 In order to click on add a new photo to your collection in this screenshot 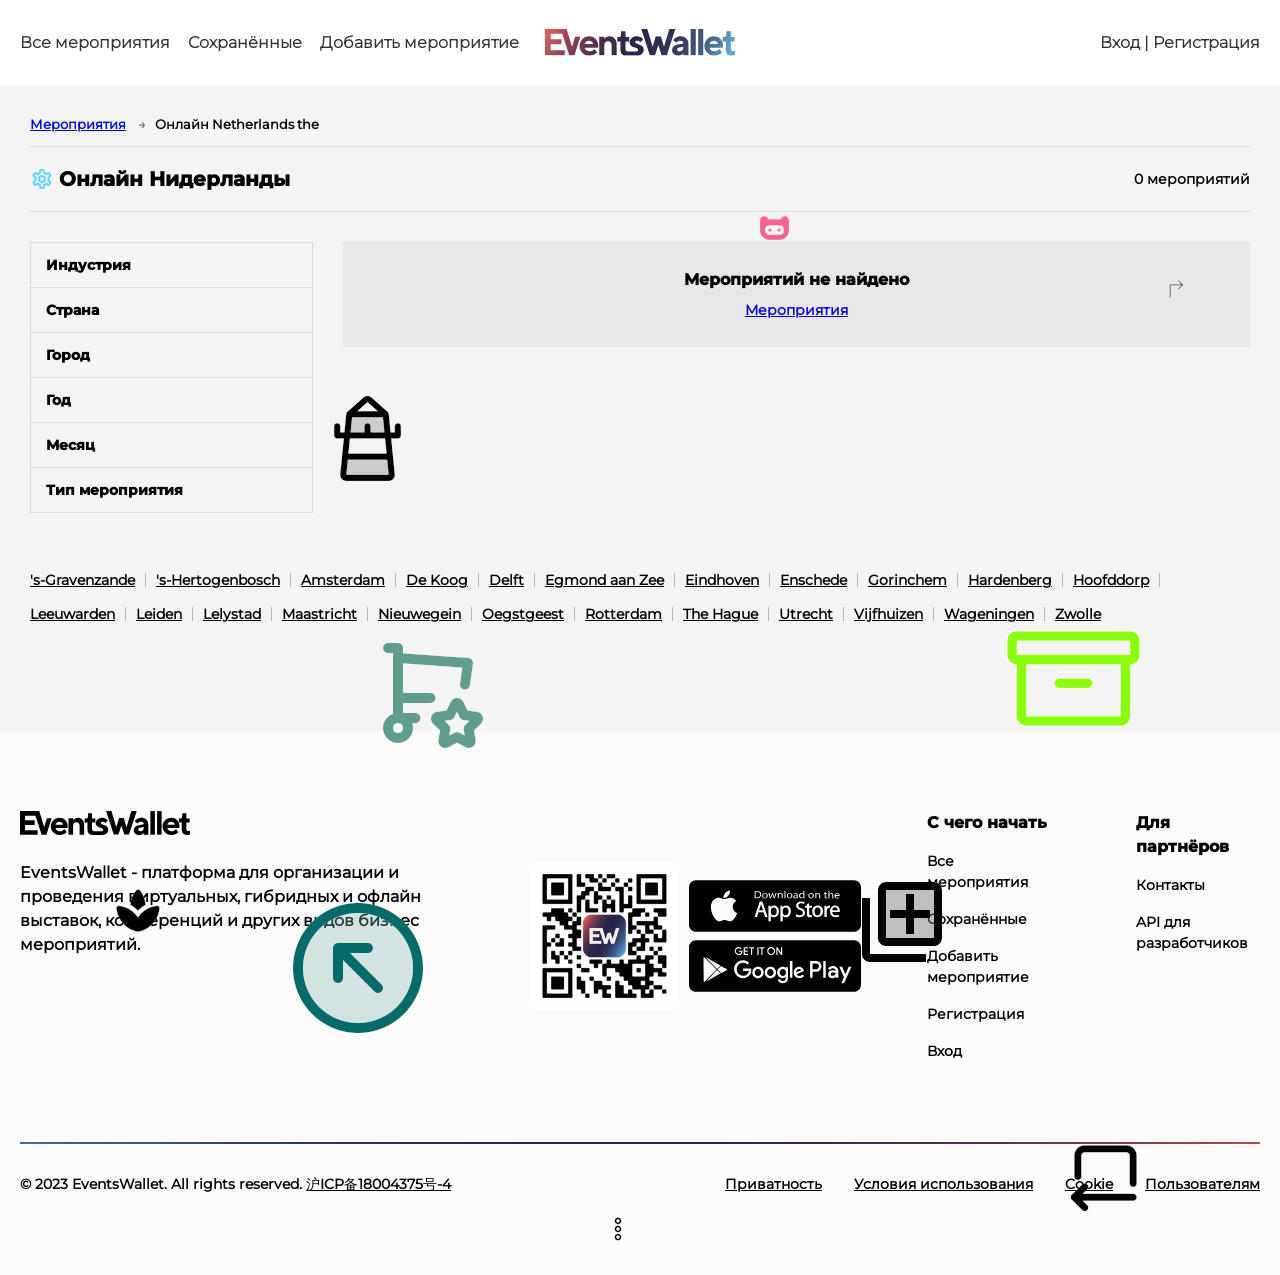, I will do `click(902, 922)`.